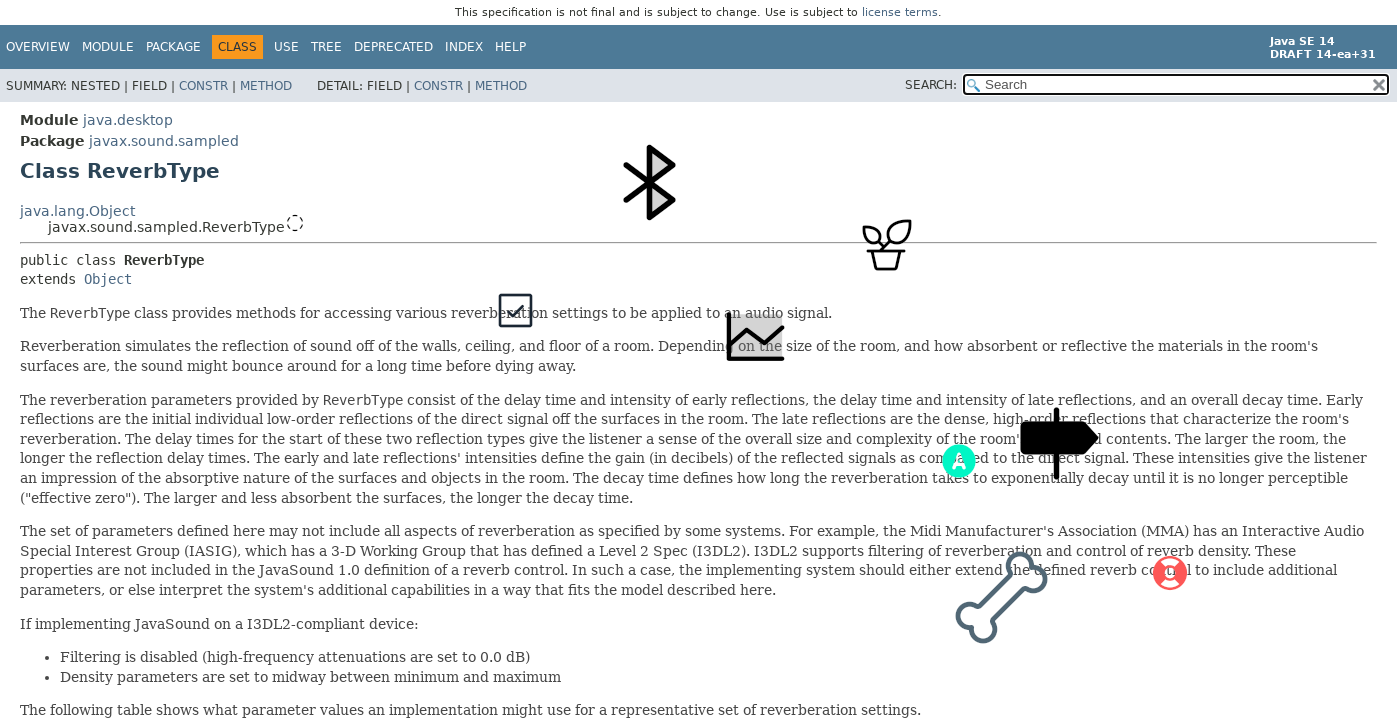  I want to click on view analytics or performance data, so click(755, 336).